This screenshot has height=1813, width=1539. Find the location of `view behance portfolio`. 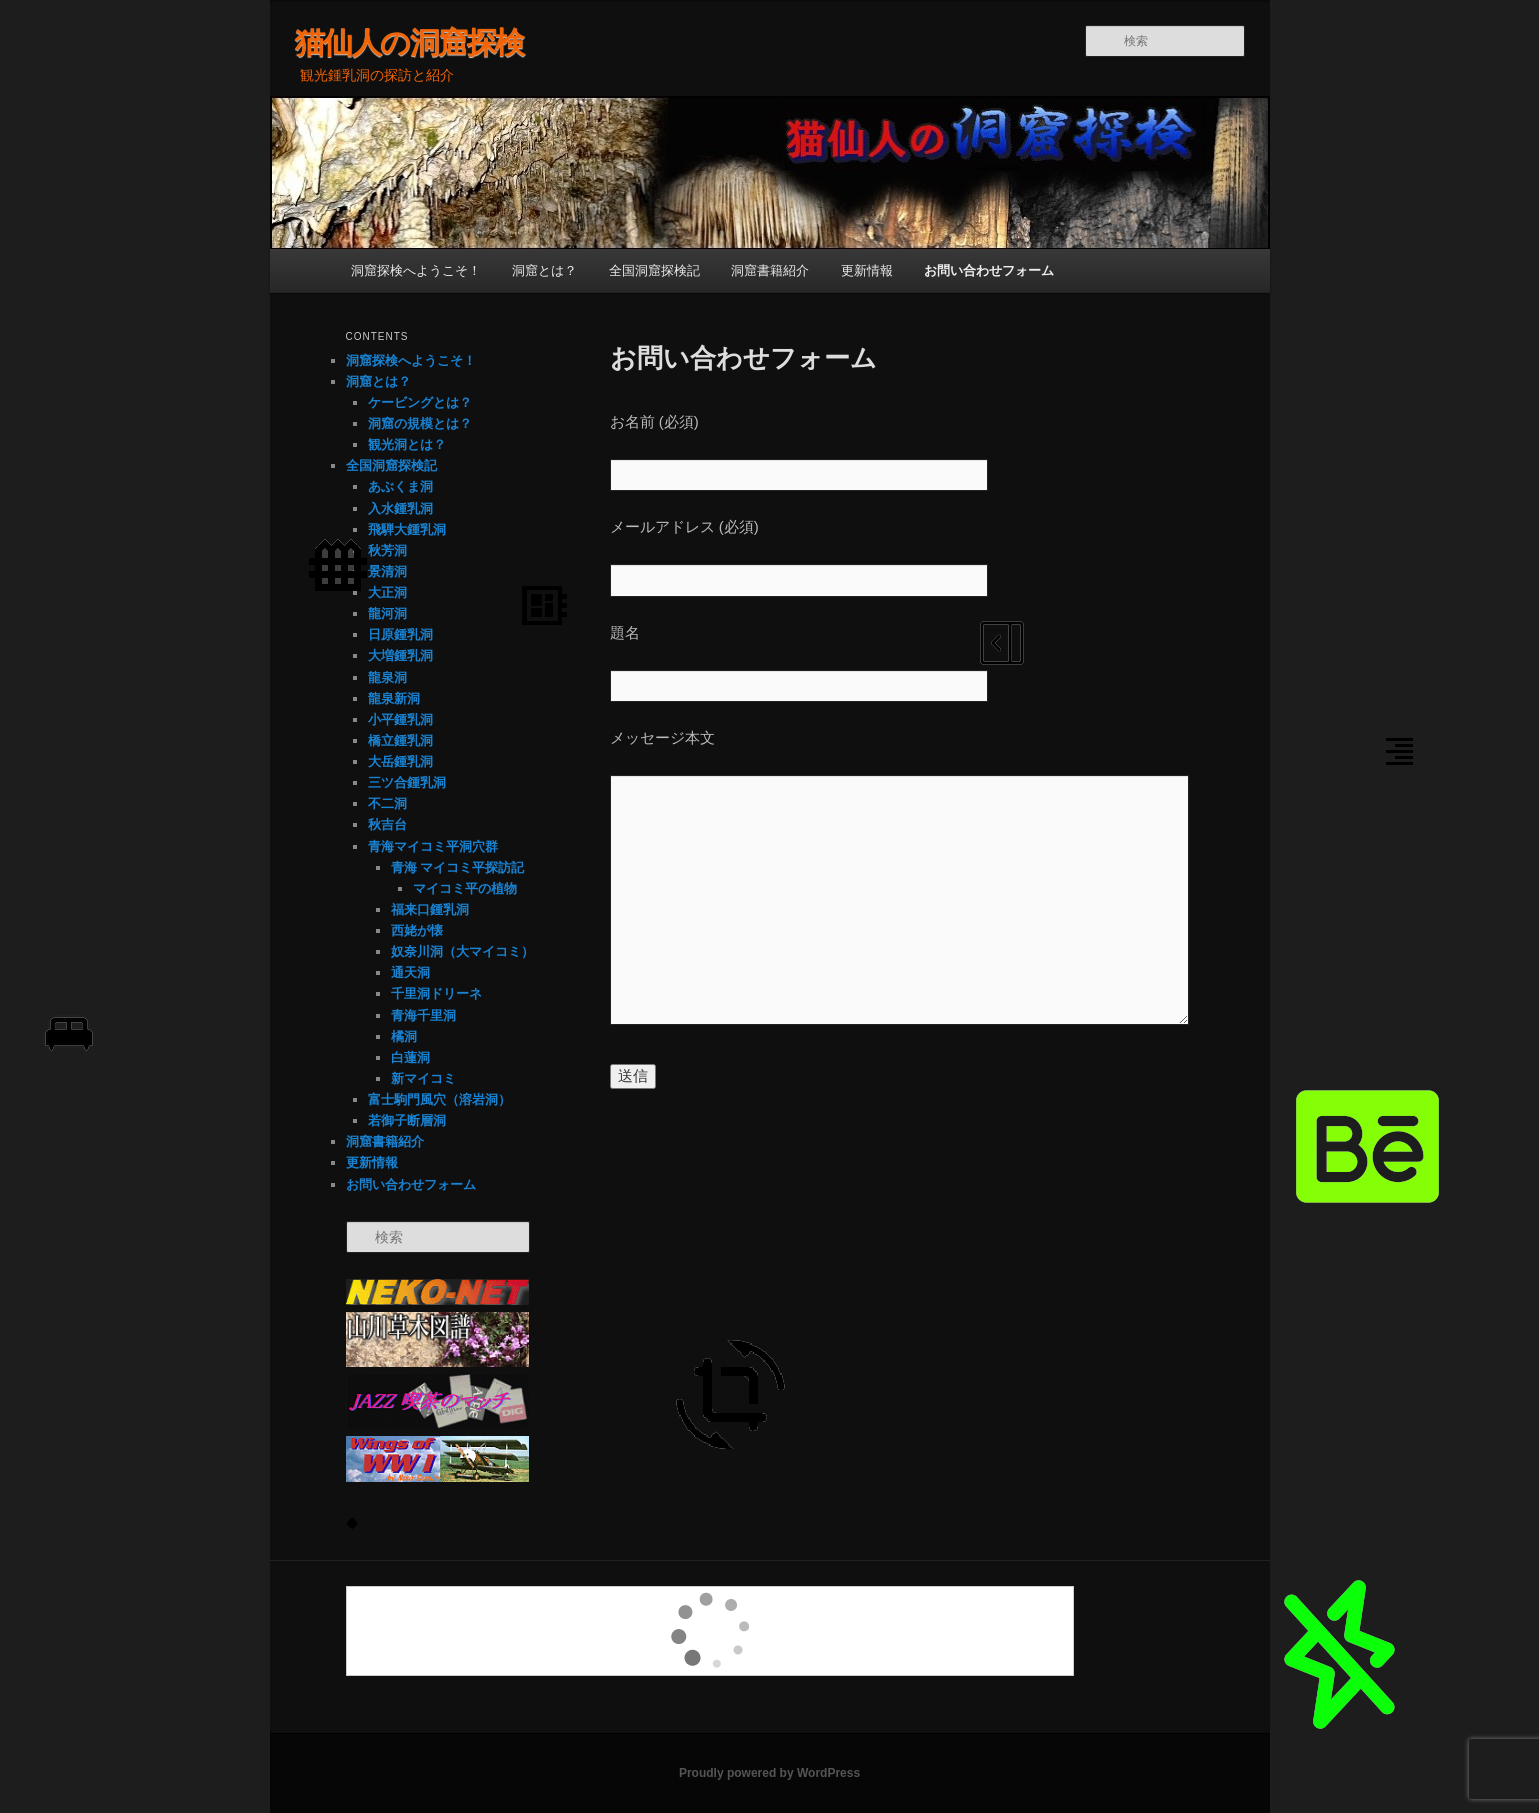

view behance portfolio is located at coordinates (1367, 1146).